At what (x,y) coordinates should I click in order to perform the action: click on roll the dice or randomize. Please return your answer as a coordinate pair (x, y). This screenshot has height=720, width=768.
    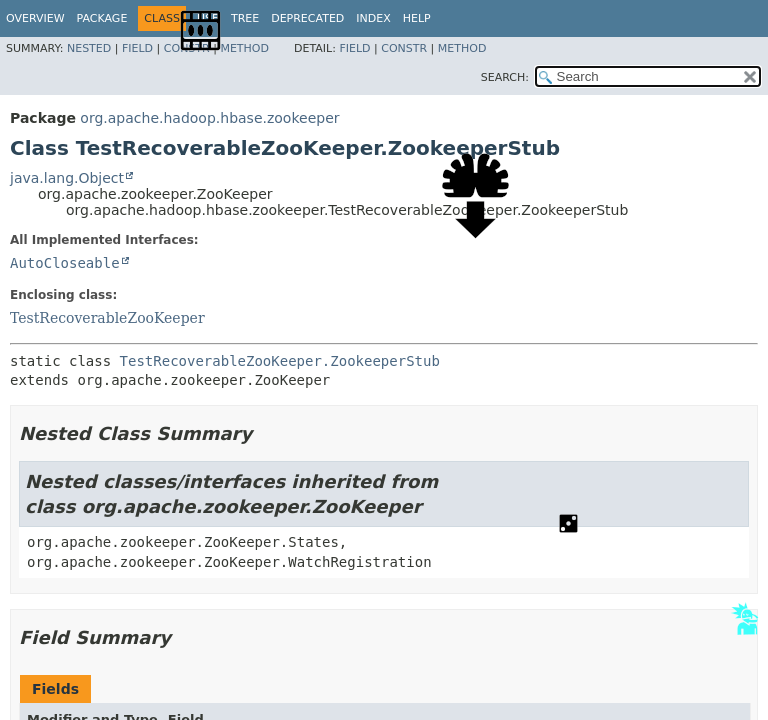
    Looking at the image, I should click on (568, 523).